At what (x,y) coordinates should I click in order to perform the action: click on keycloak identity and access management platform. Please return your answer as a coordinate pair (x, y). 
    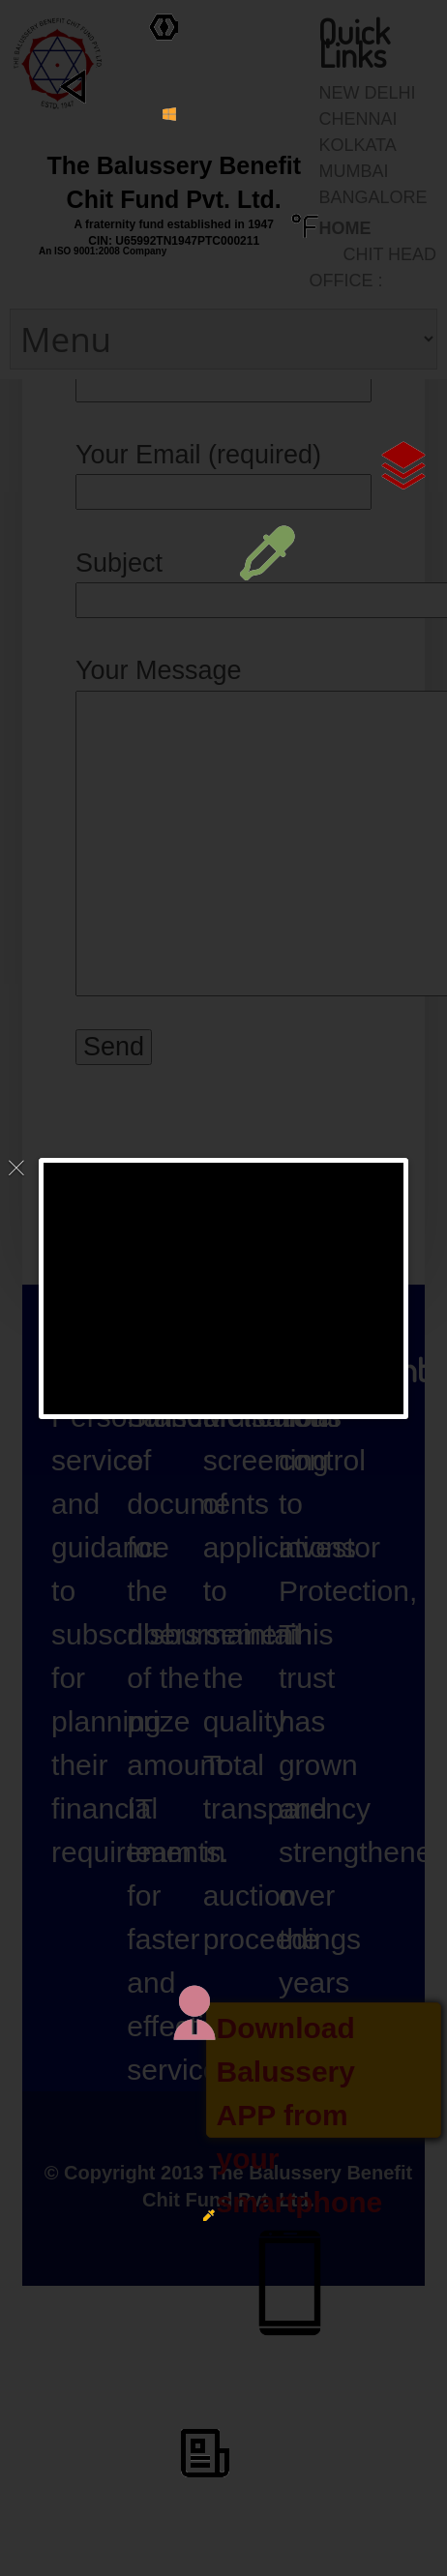
    Looking at the image, I should click on (164, 27).